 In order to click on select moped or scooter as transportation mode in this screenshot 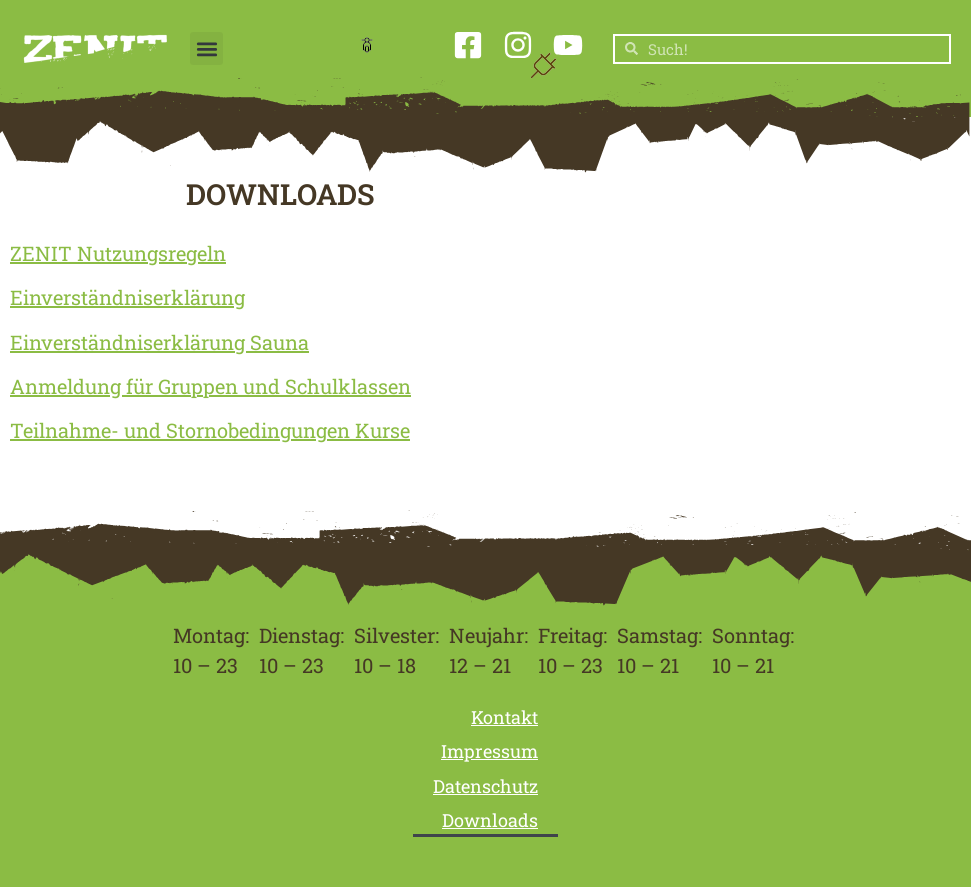, I will do `click(367, 45)`.